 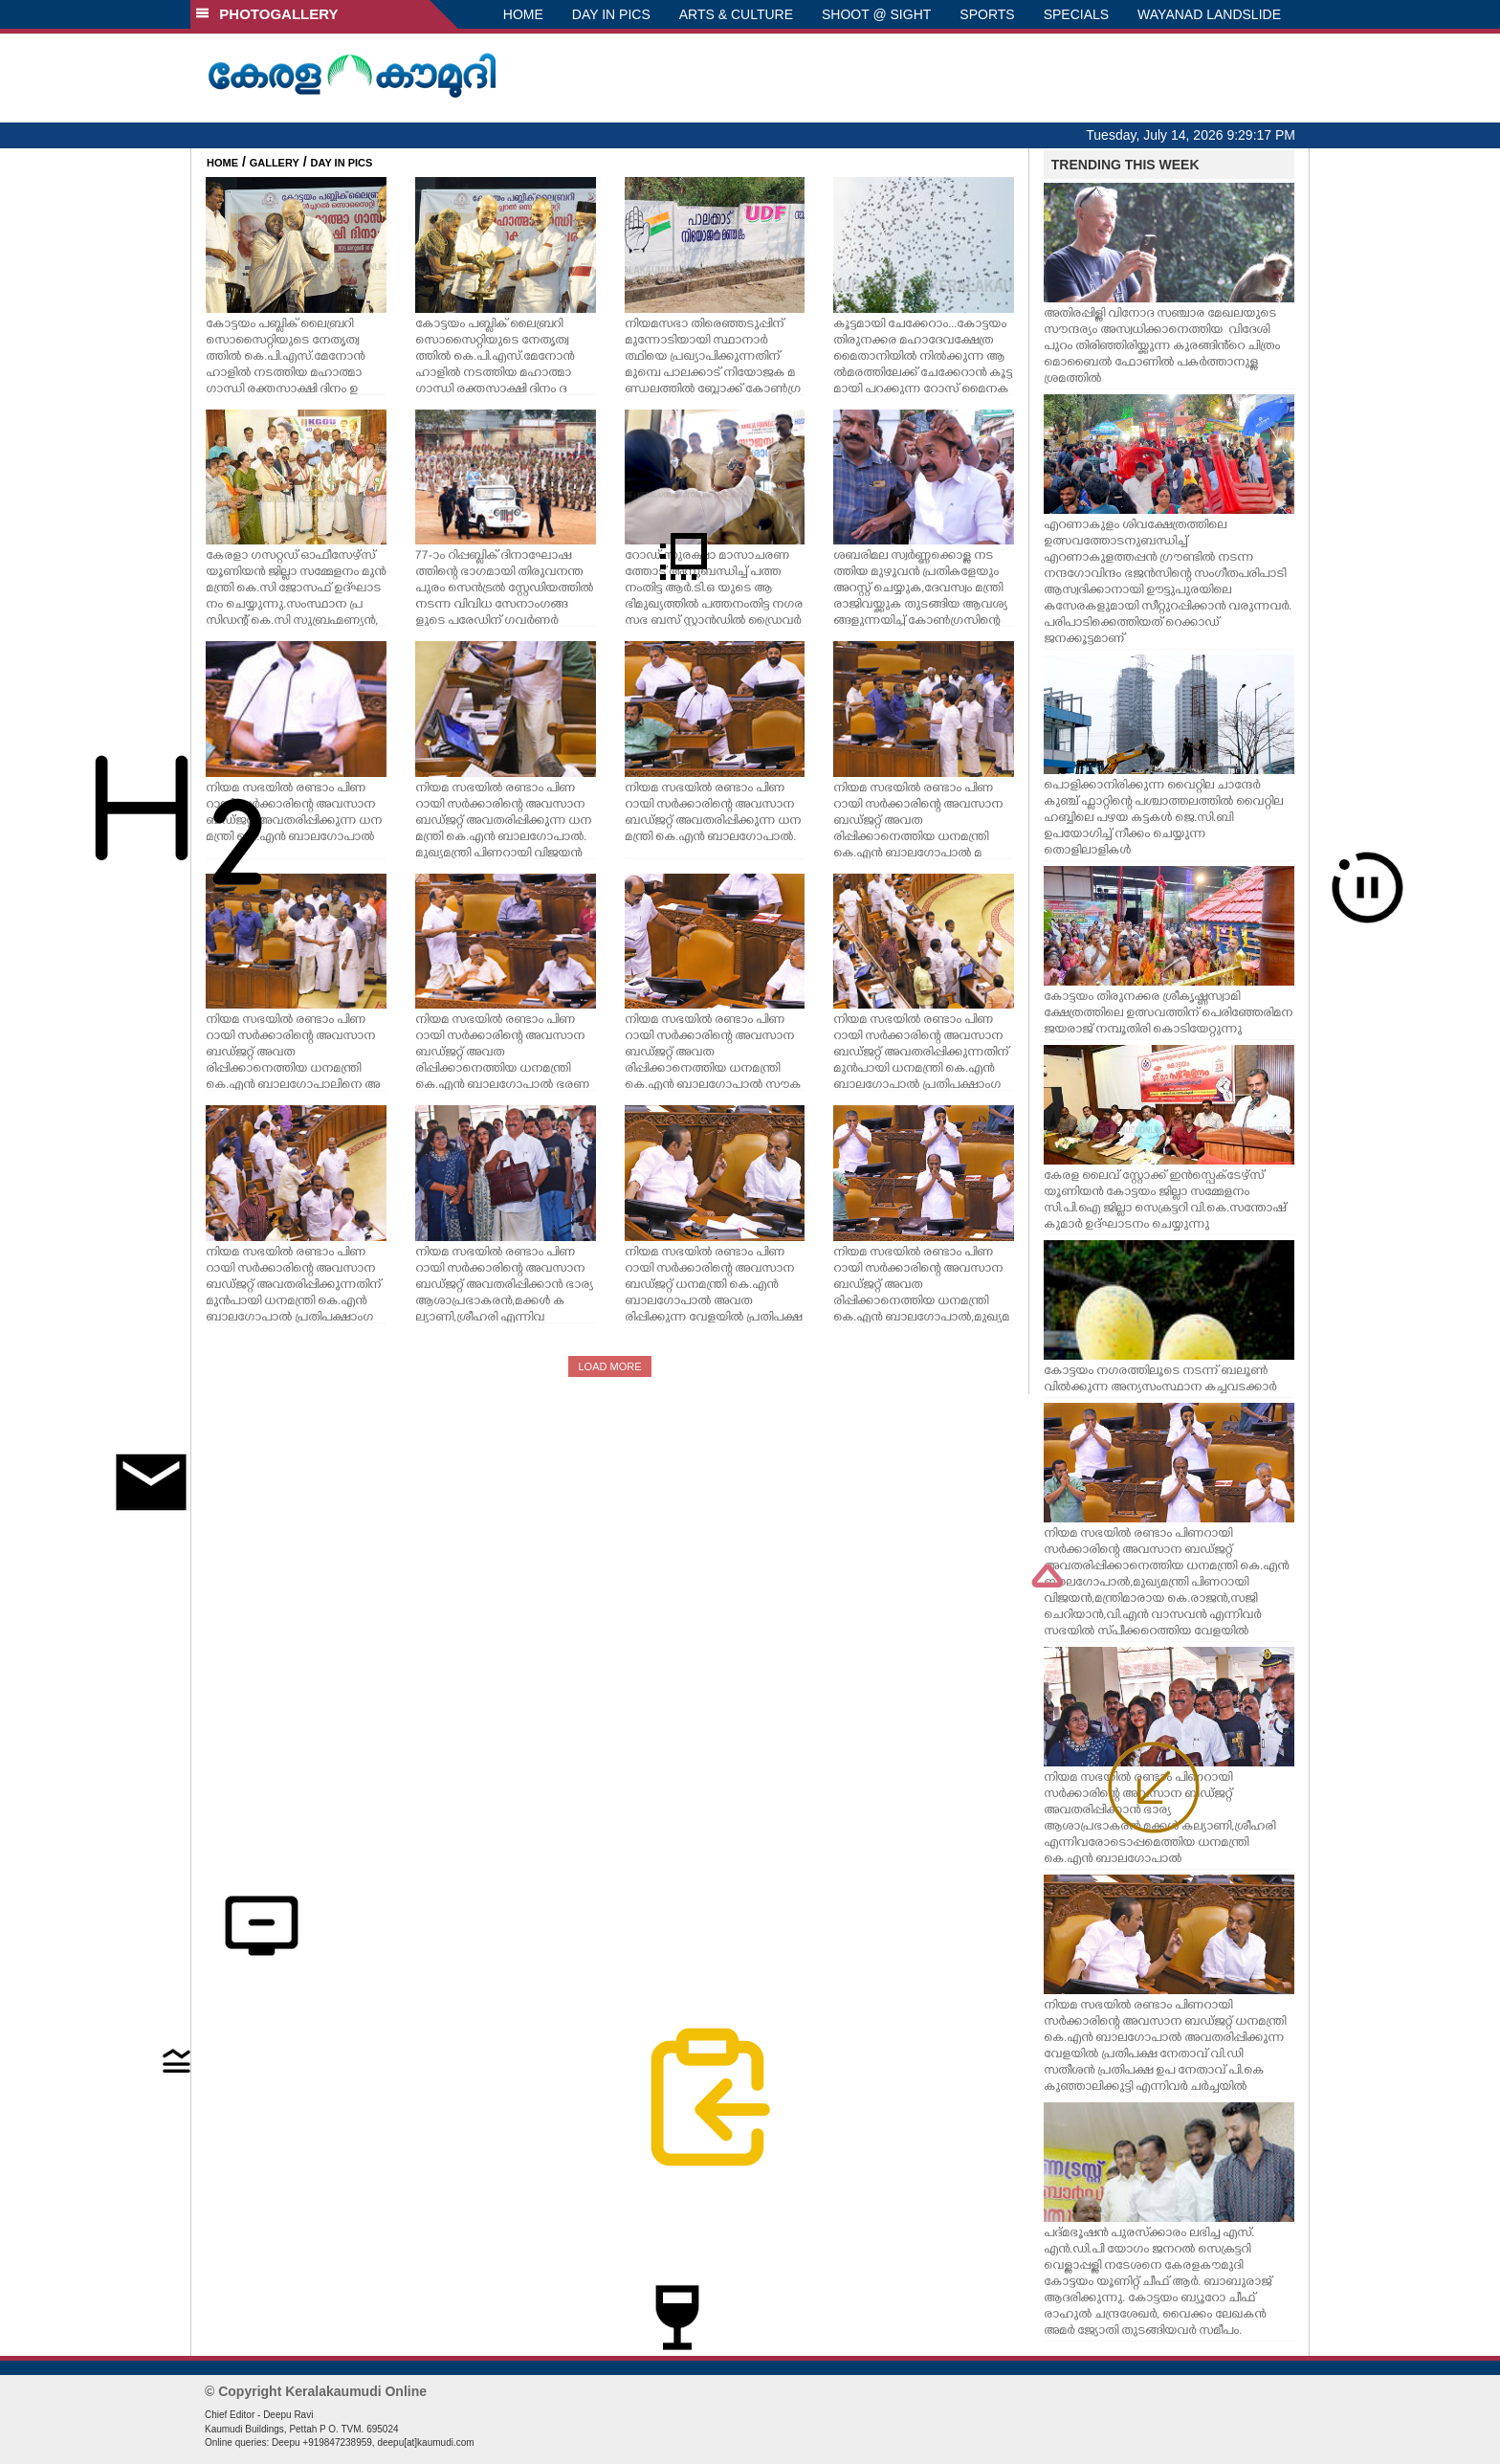 What do you see at coordinates (1367, 887) in the screenshot?
I see `pause motion photo playback` at bounding box center [1367, 887].